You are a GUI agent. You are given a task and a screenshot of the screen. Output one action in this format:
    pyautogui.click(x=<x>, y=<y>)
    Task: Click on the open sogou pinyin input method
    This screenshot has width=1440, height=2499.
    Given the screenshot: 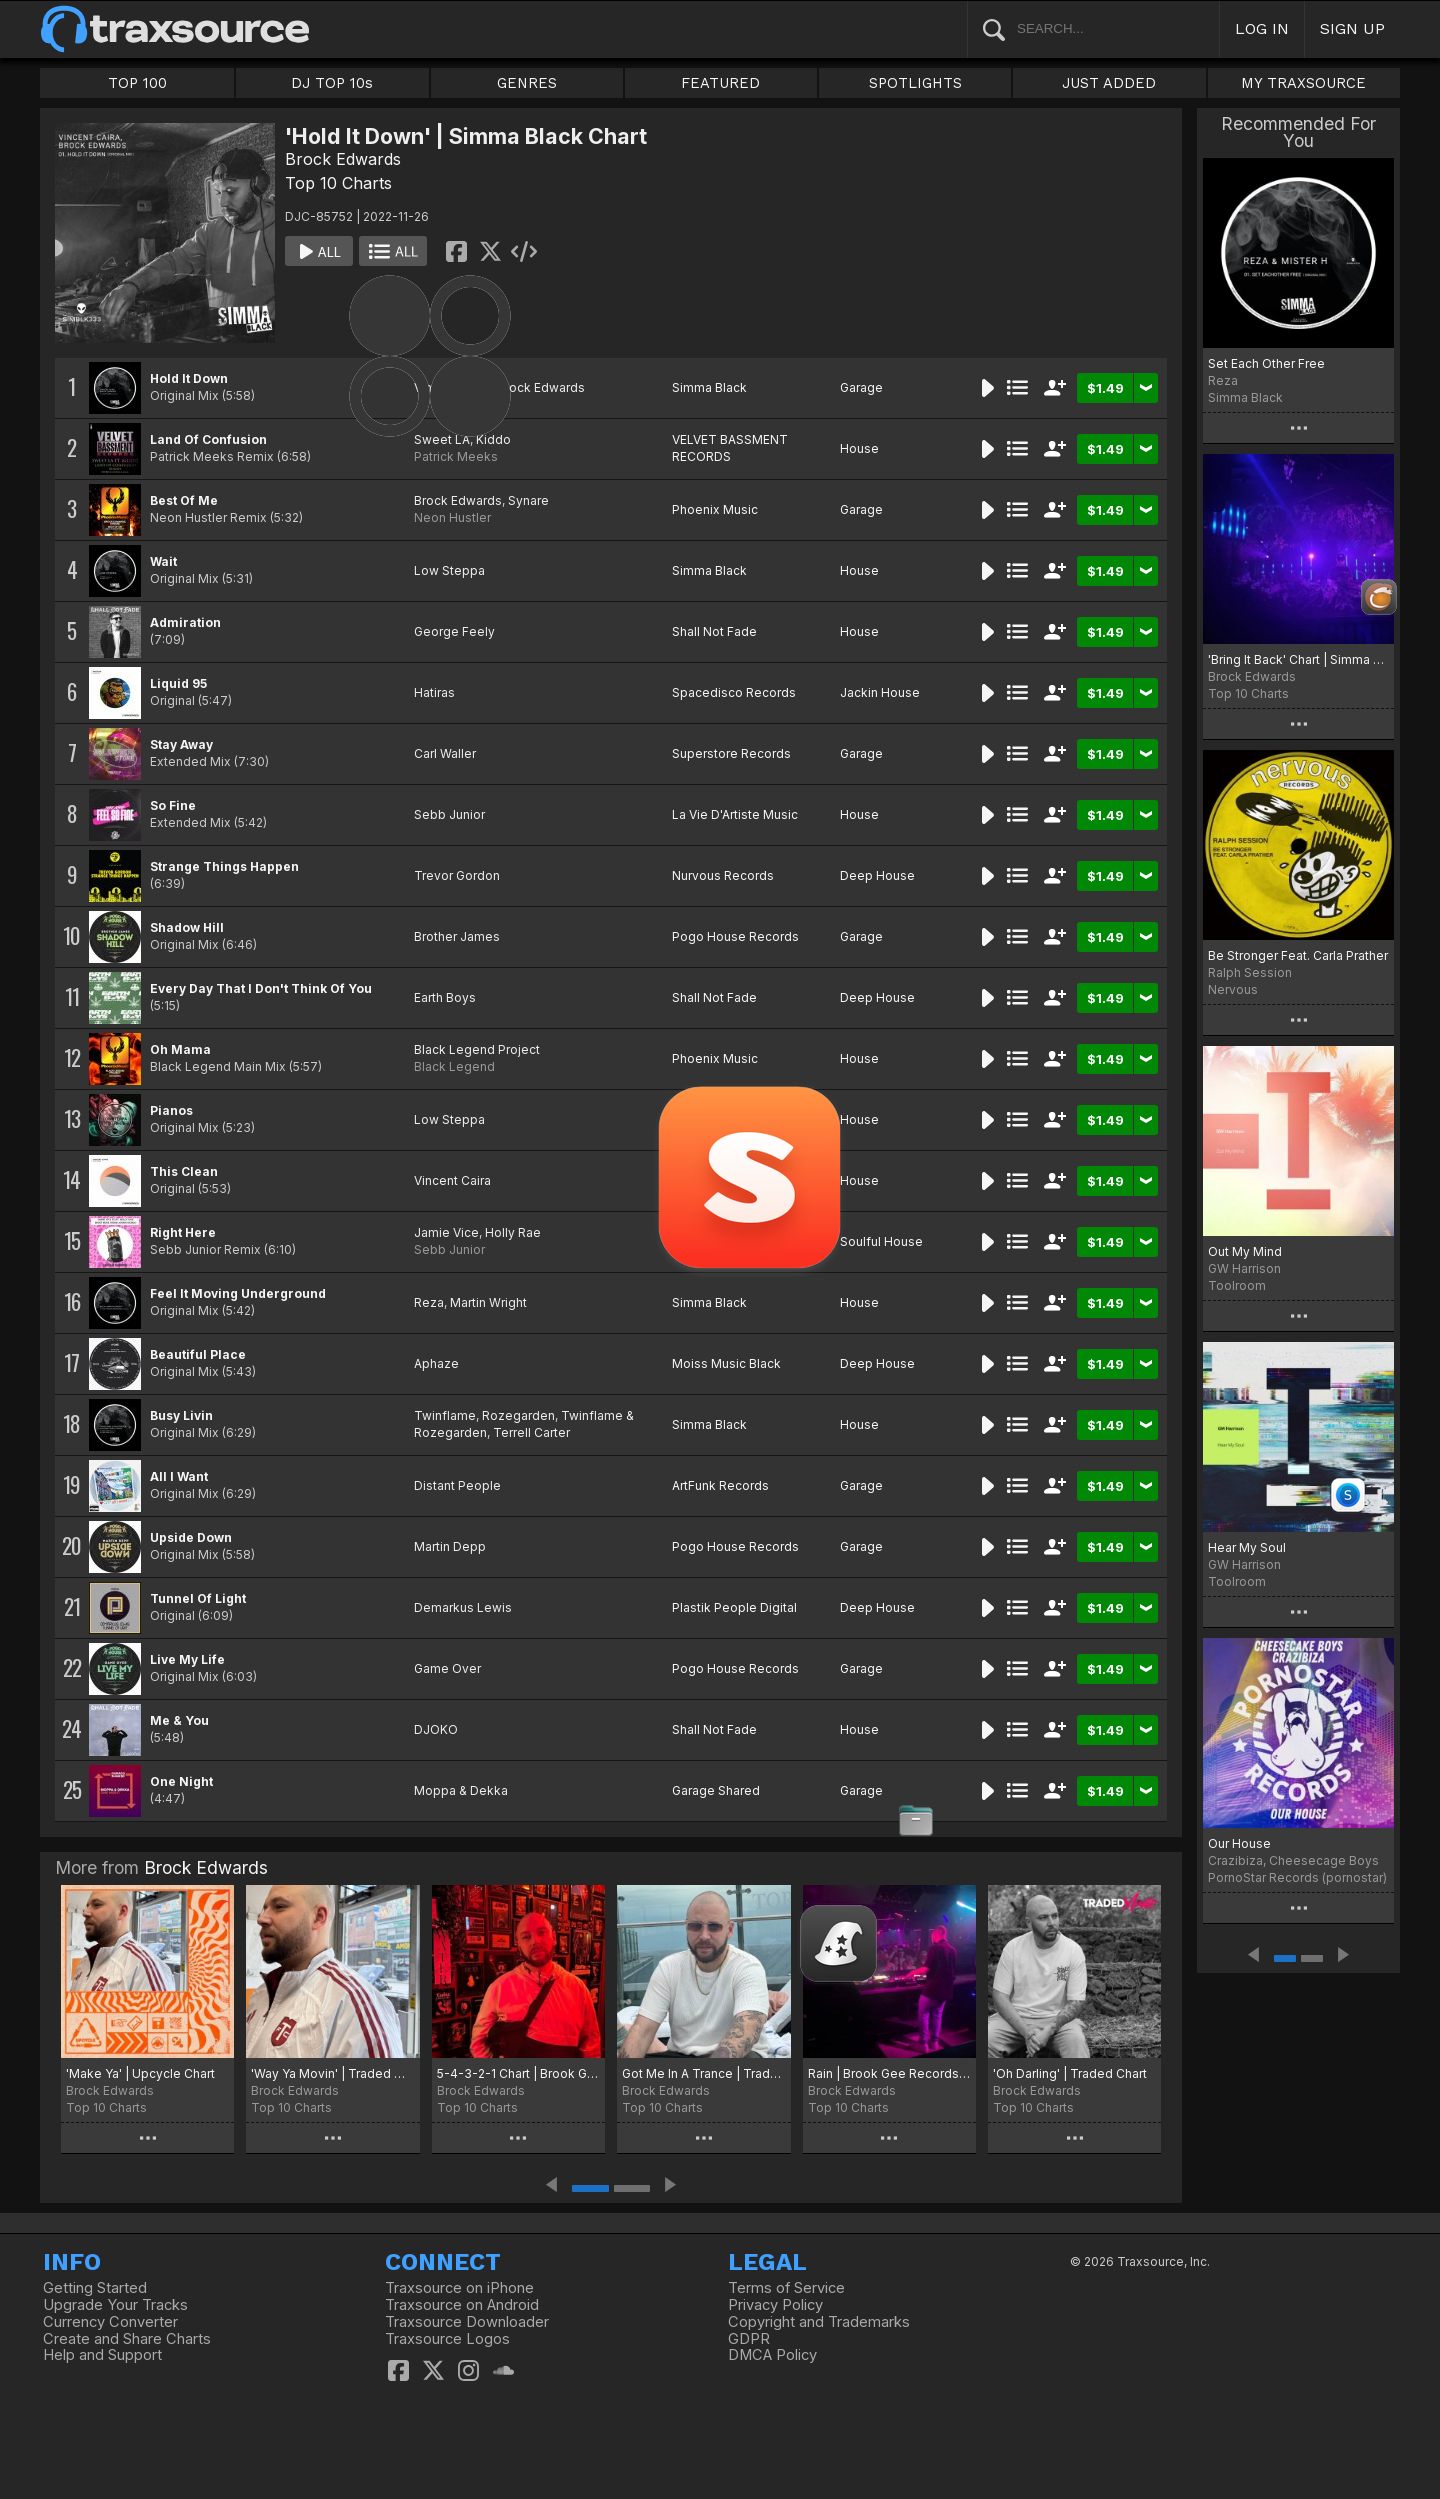 What is the action you would take?
    pyautogui.click(x=749, y=1177)
    